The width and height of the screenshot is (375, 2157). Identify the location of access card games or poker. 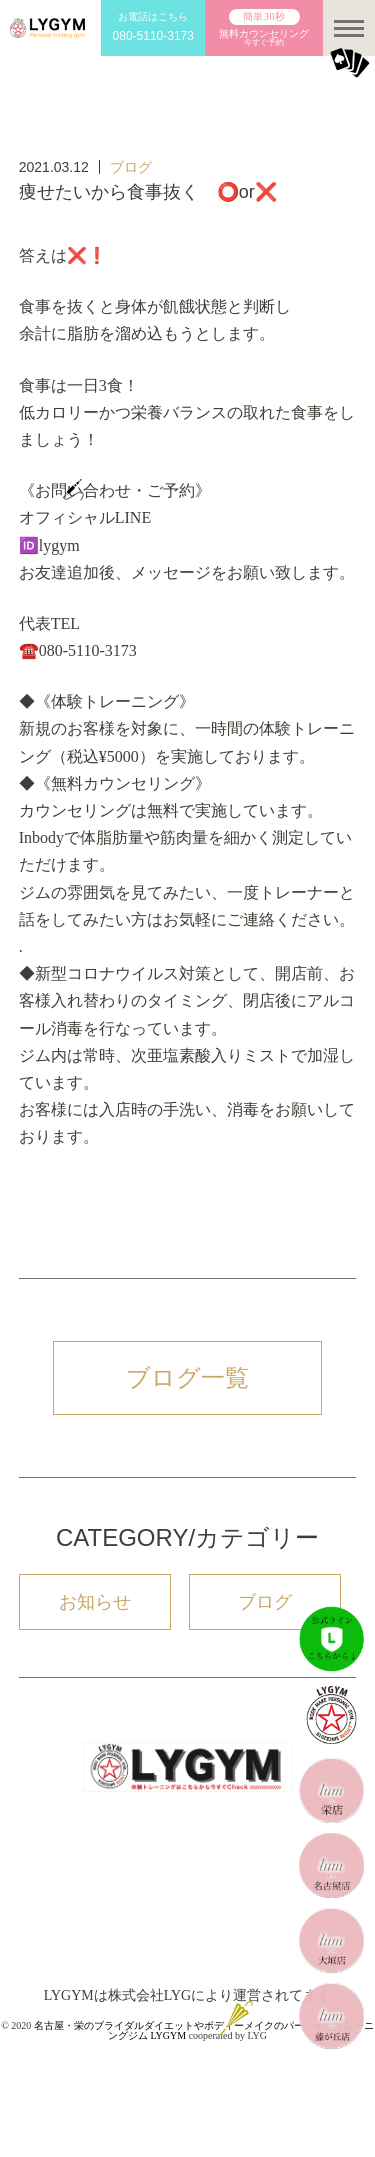
(350, 63).